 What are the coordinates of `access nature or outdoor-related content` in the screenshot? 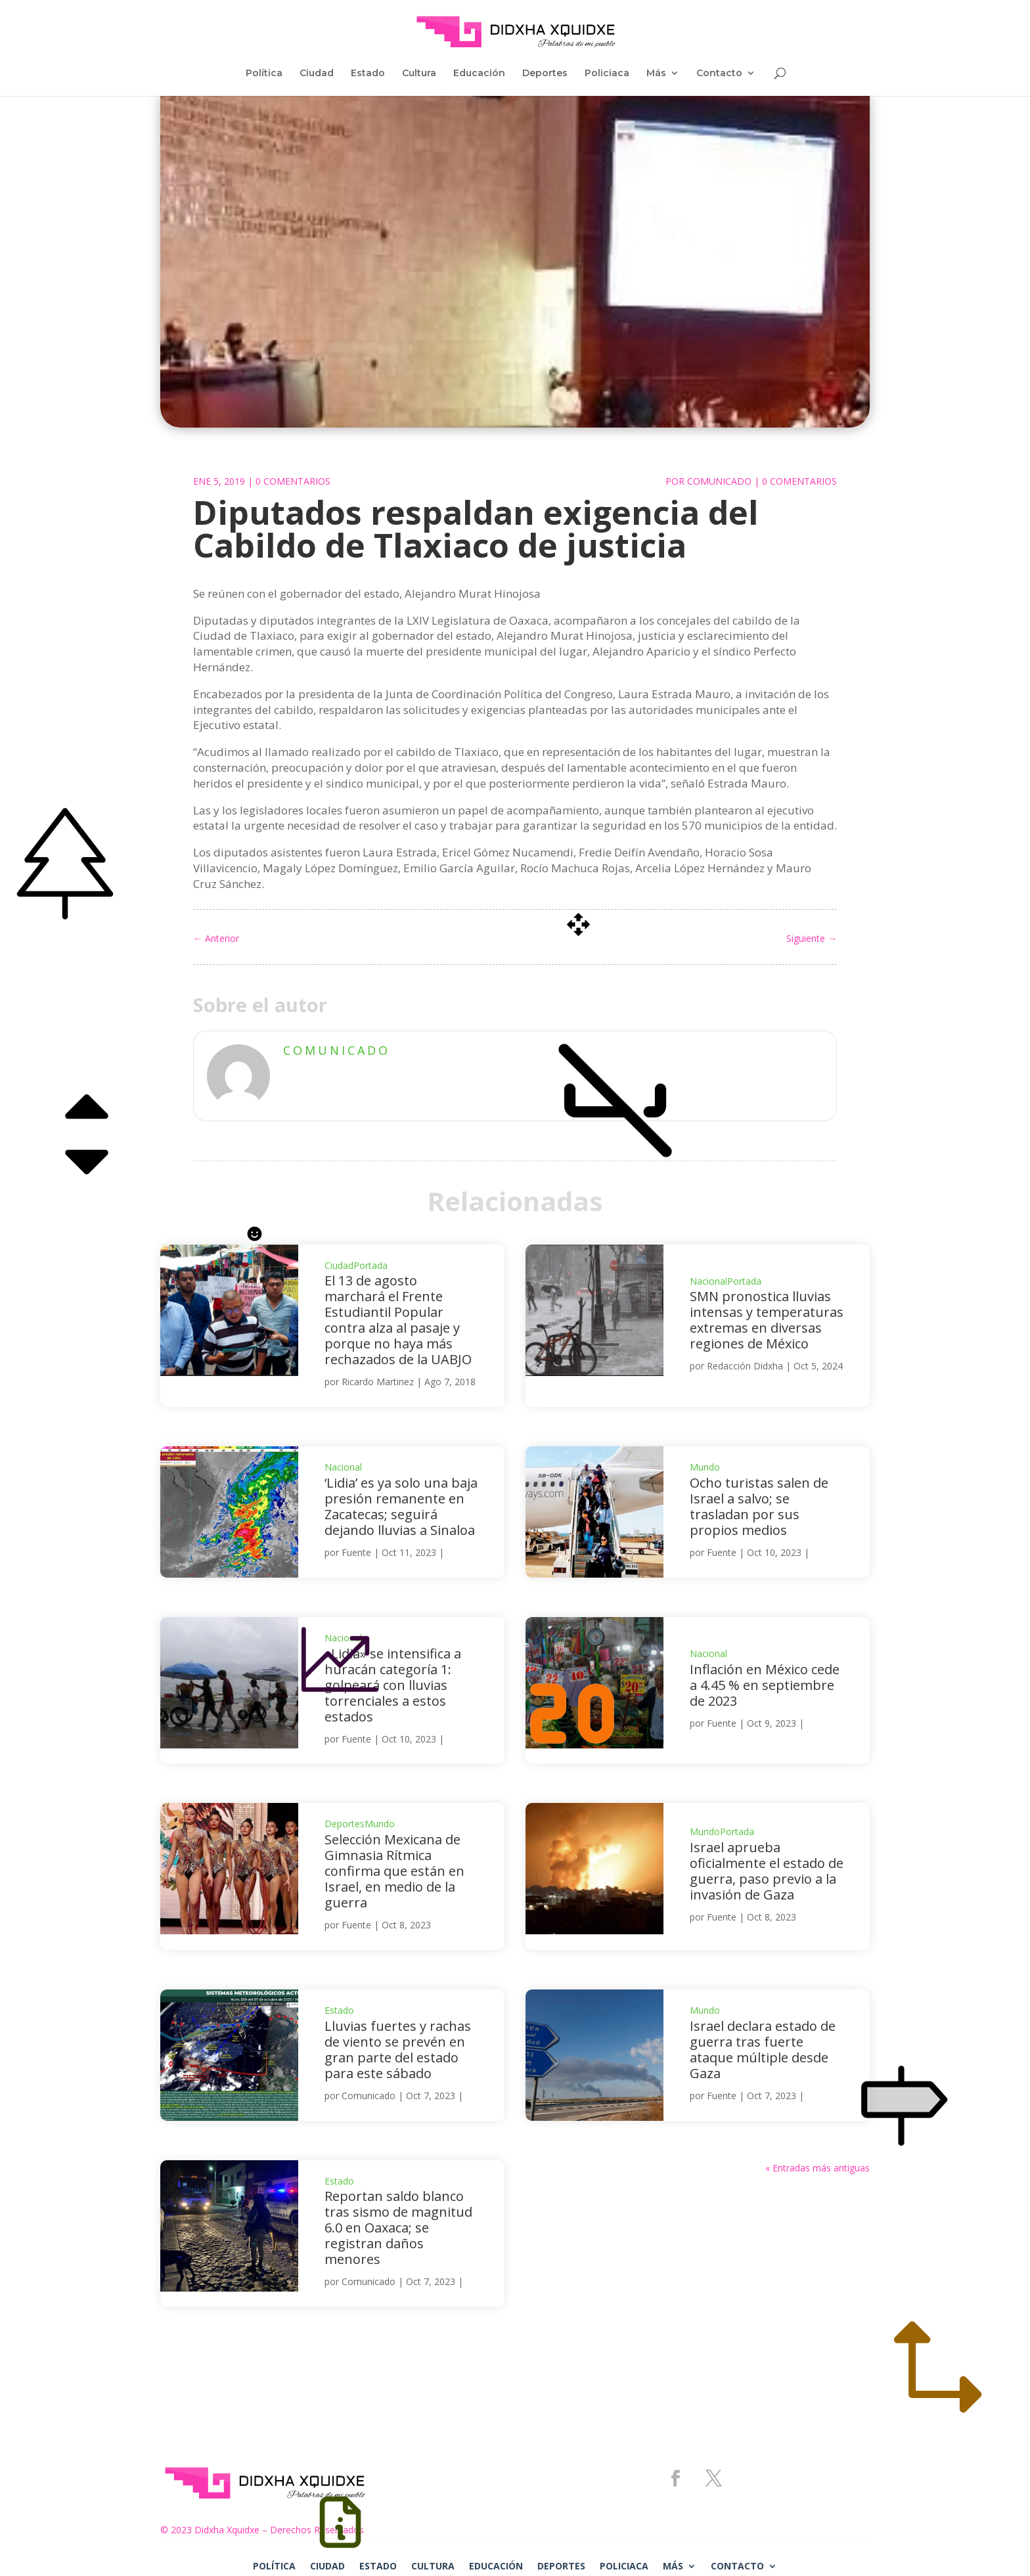 It's located at (65, 864).